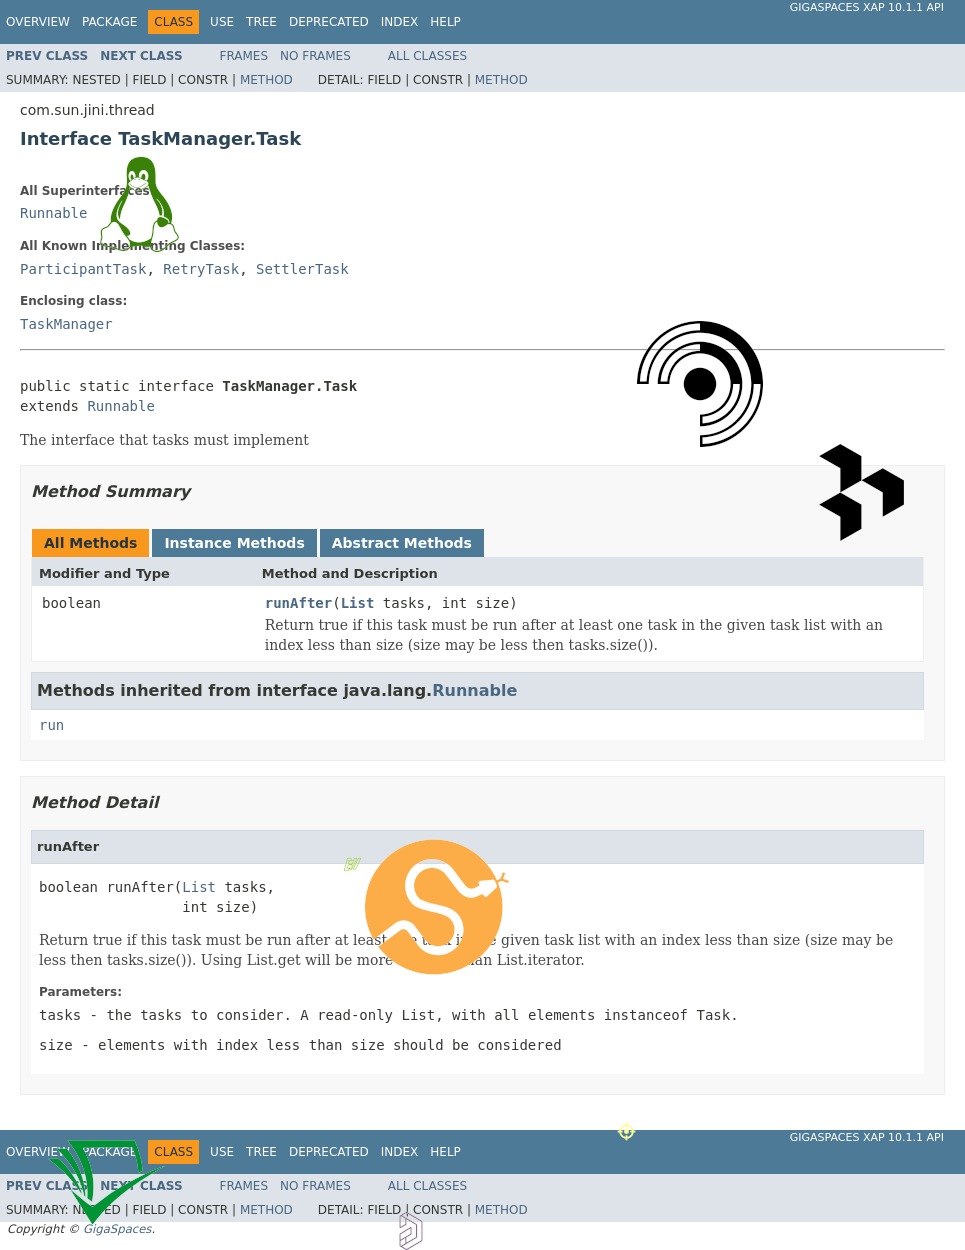 The height and width of the screenshot is (1250, 965). Describe the element at coordinates (139, 204) in the screenshot. I see `indicates linux operating system compatibility` at that location.